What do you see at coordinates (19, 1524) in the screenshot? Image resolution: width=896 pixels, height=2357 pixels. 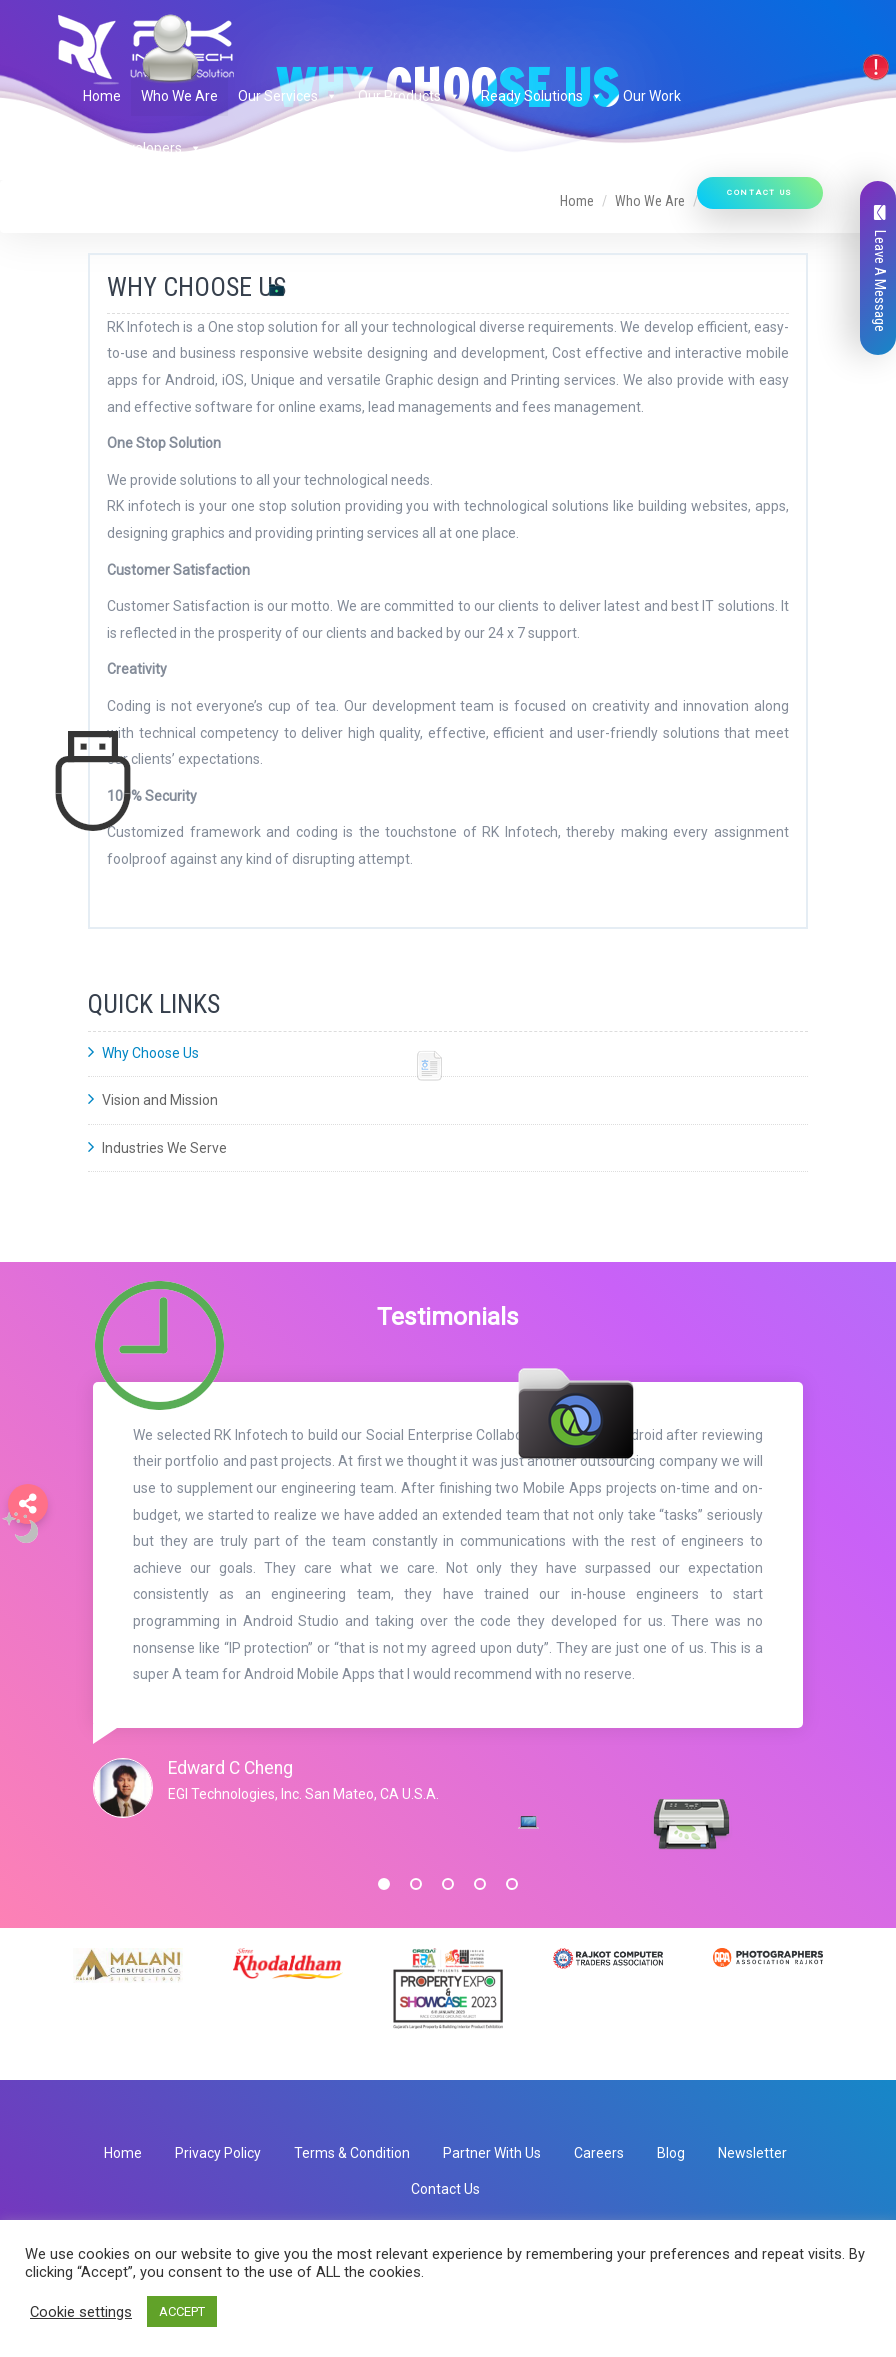 I see `access screensaver settings` at bounding box center [19, 1524].